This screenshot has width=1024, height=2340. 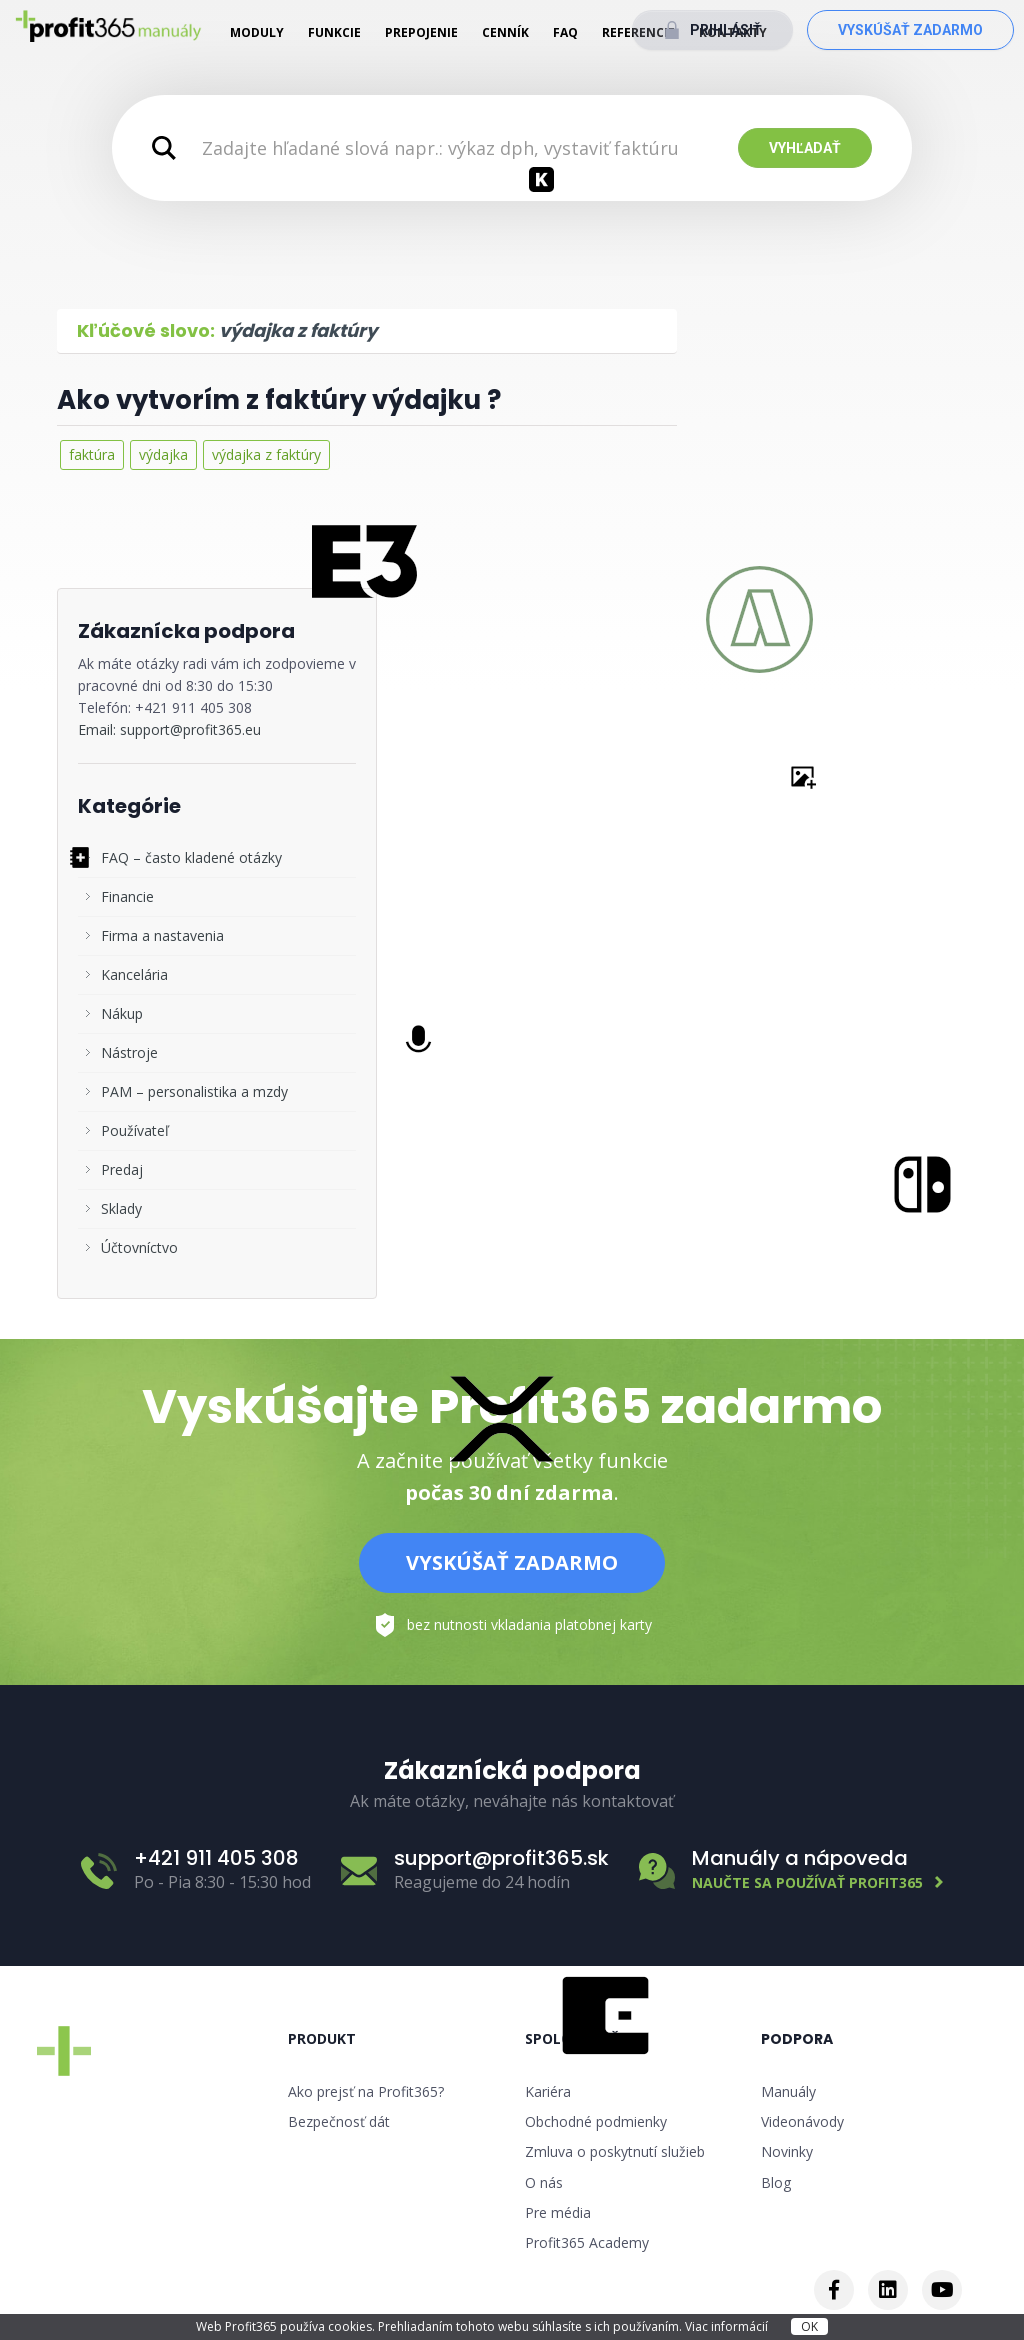 What do you see at coordinates (541, 179) in the screenshot?
I see `keystone CMS logo` at bounding box center [541, 179].